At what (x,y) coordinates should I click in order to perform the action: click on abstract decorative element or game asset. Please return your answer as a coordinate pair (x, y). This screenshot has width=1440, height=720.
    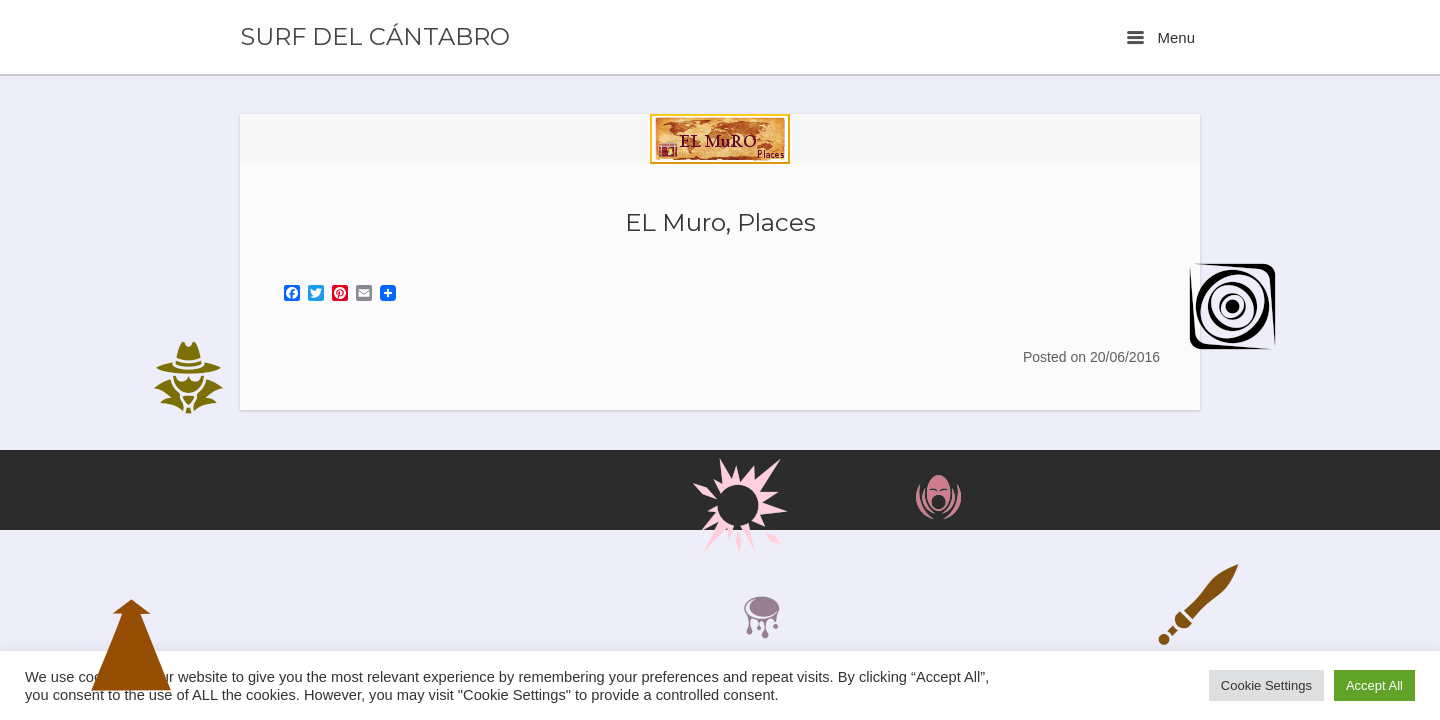
    Looking at the image, I should click on (1232, 306).